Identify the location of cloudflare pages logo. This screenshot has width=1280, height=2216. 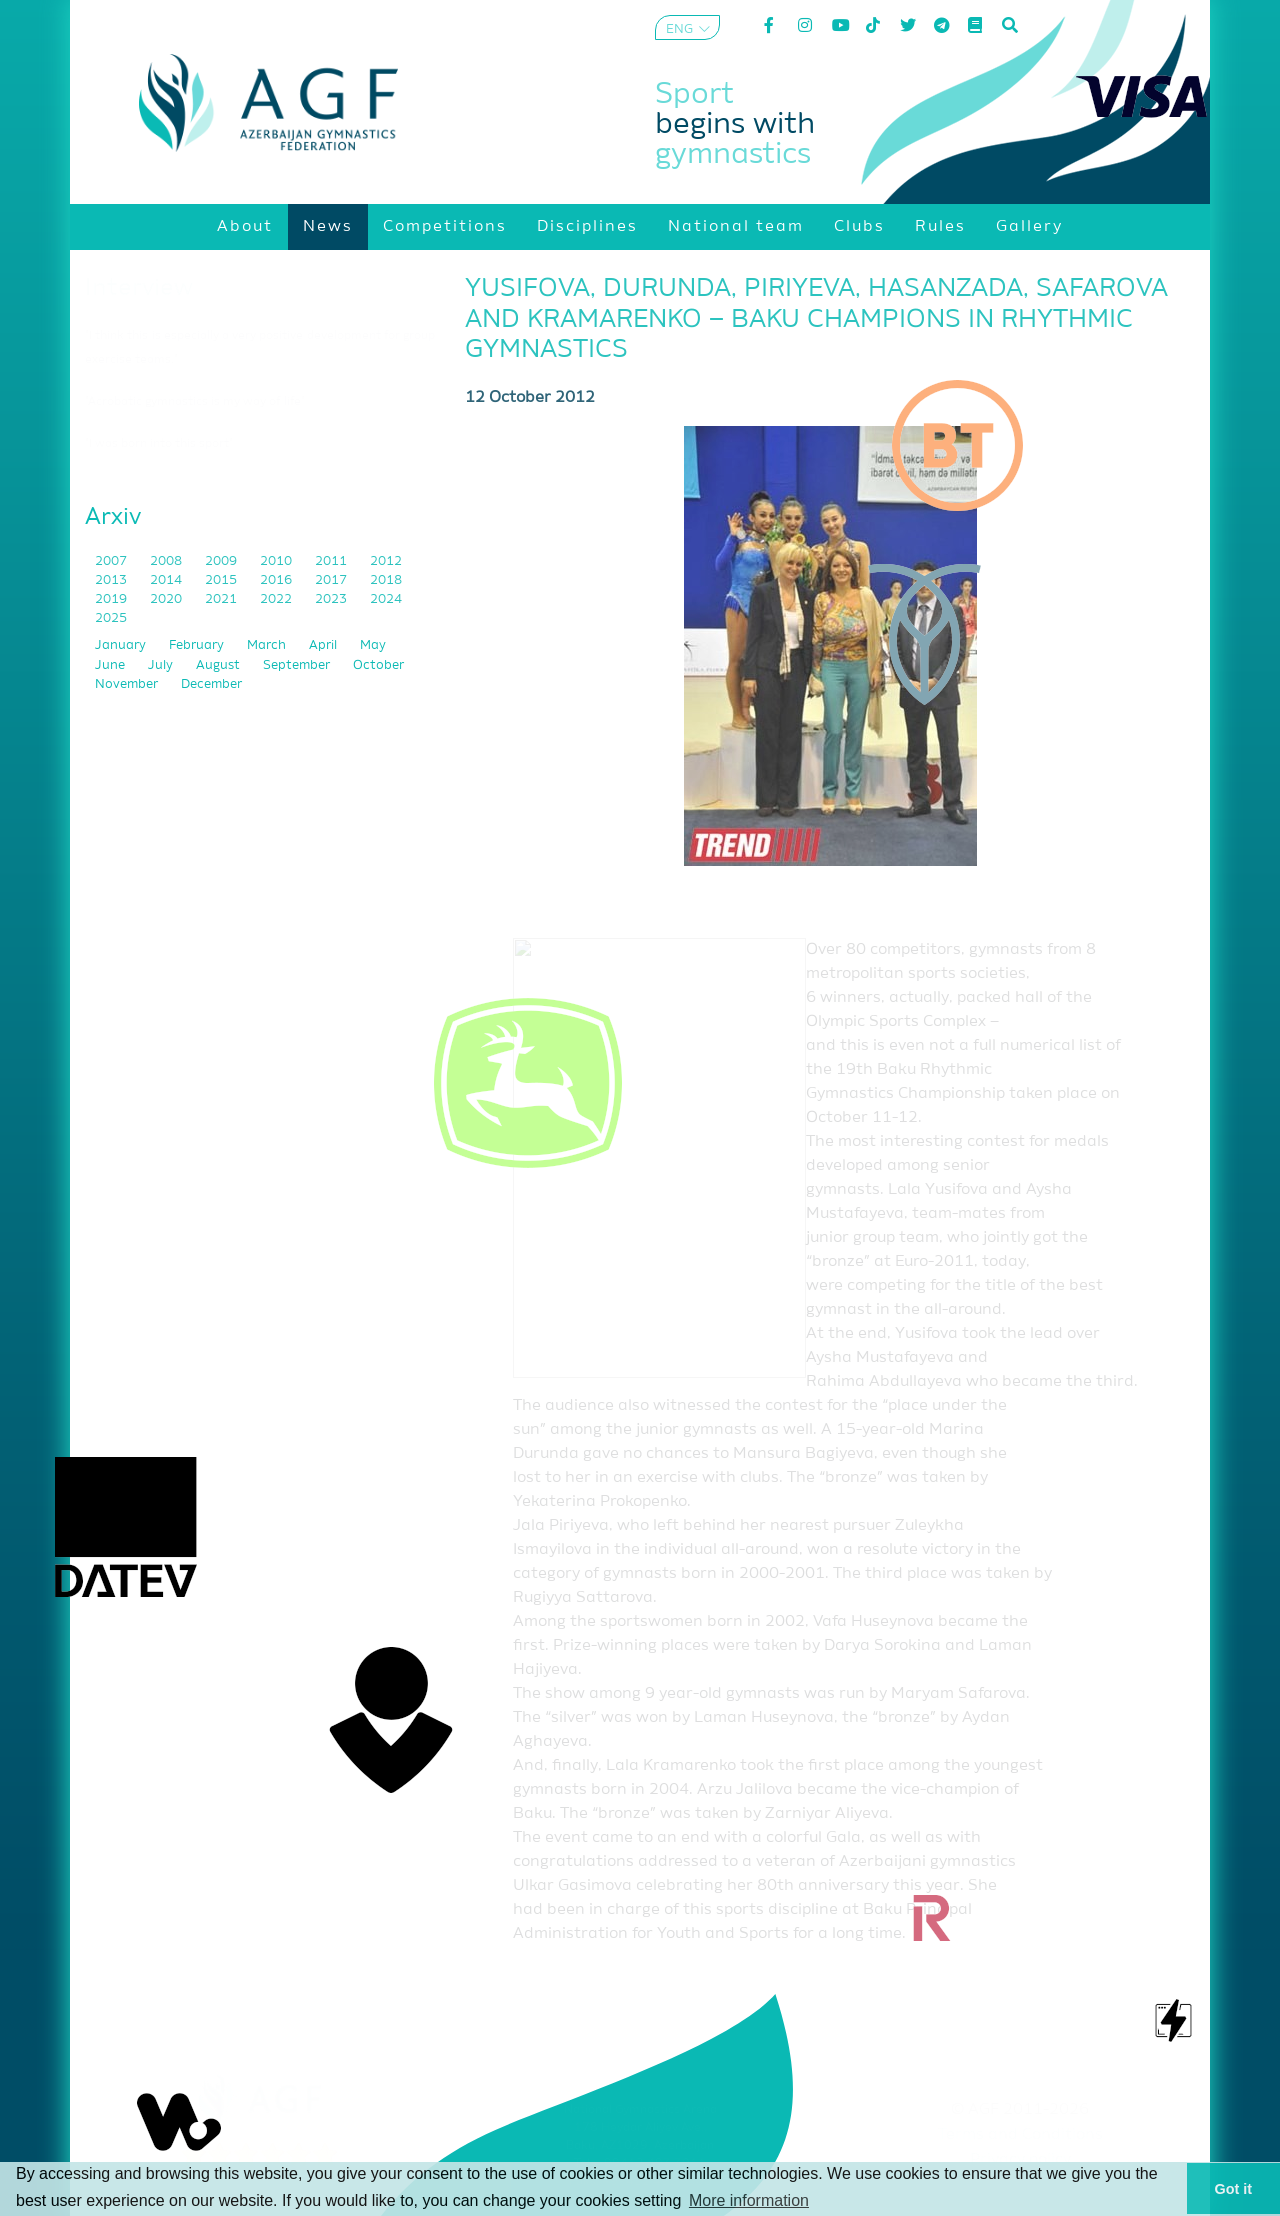
(1173, 2020).